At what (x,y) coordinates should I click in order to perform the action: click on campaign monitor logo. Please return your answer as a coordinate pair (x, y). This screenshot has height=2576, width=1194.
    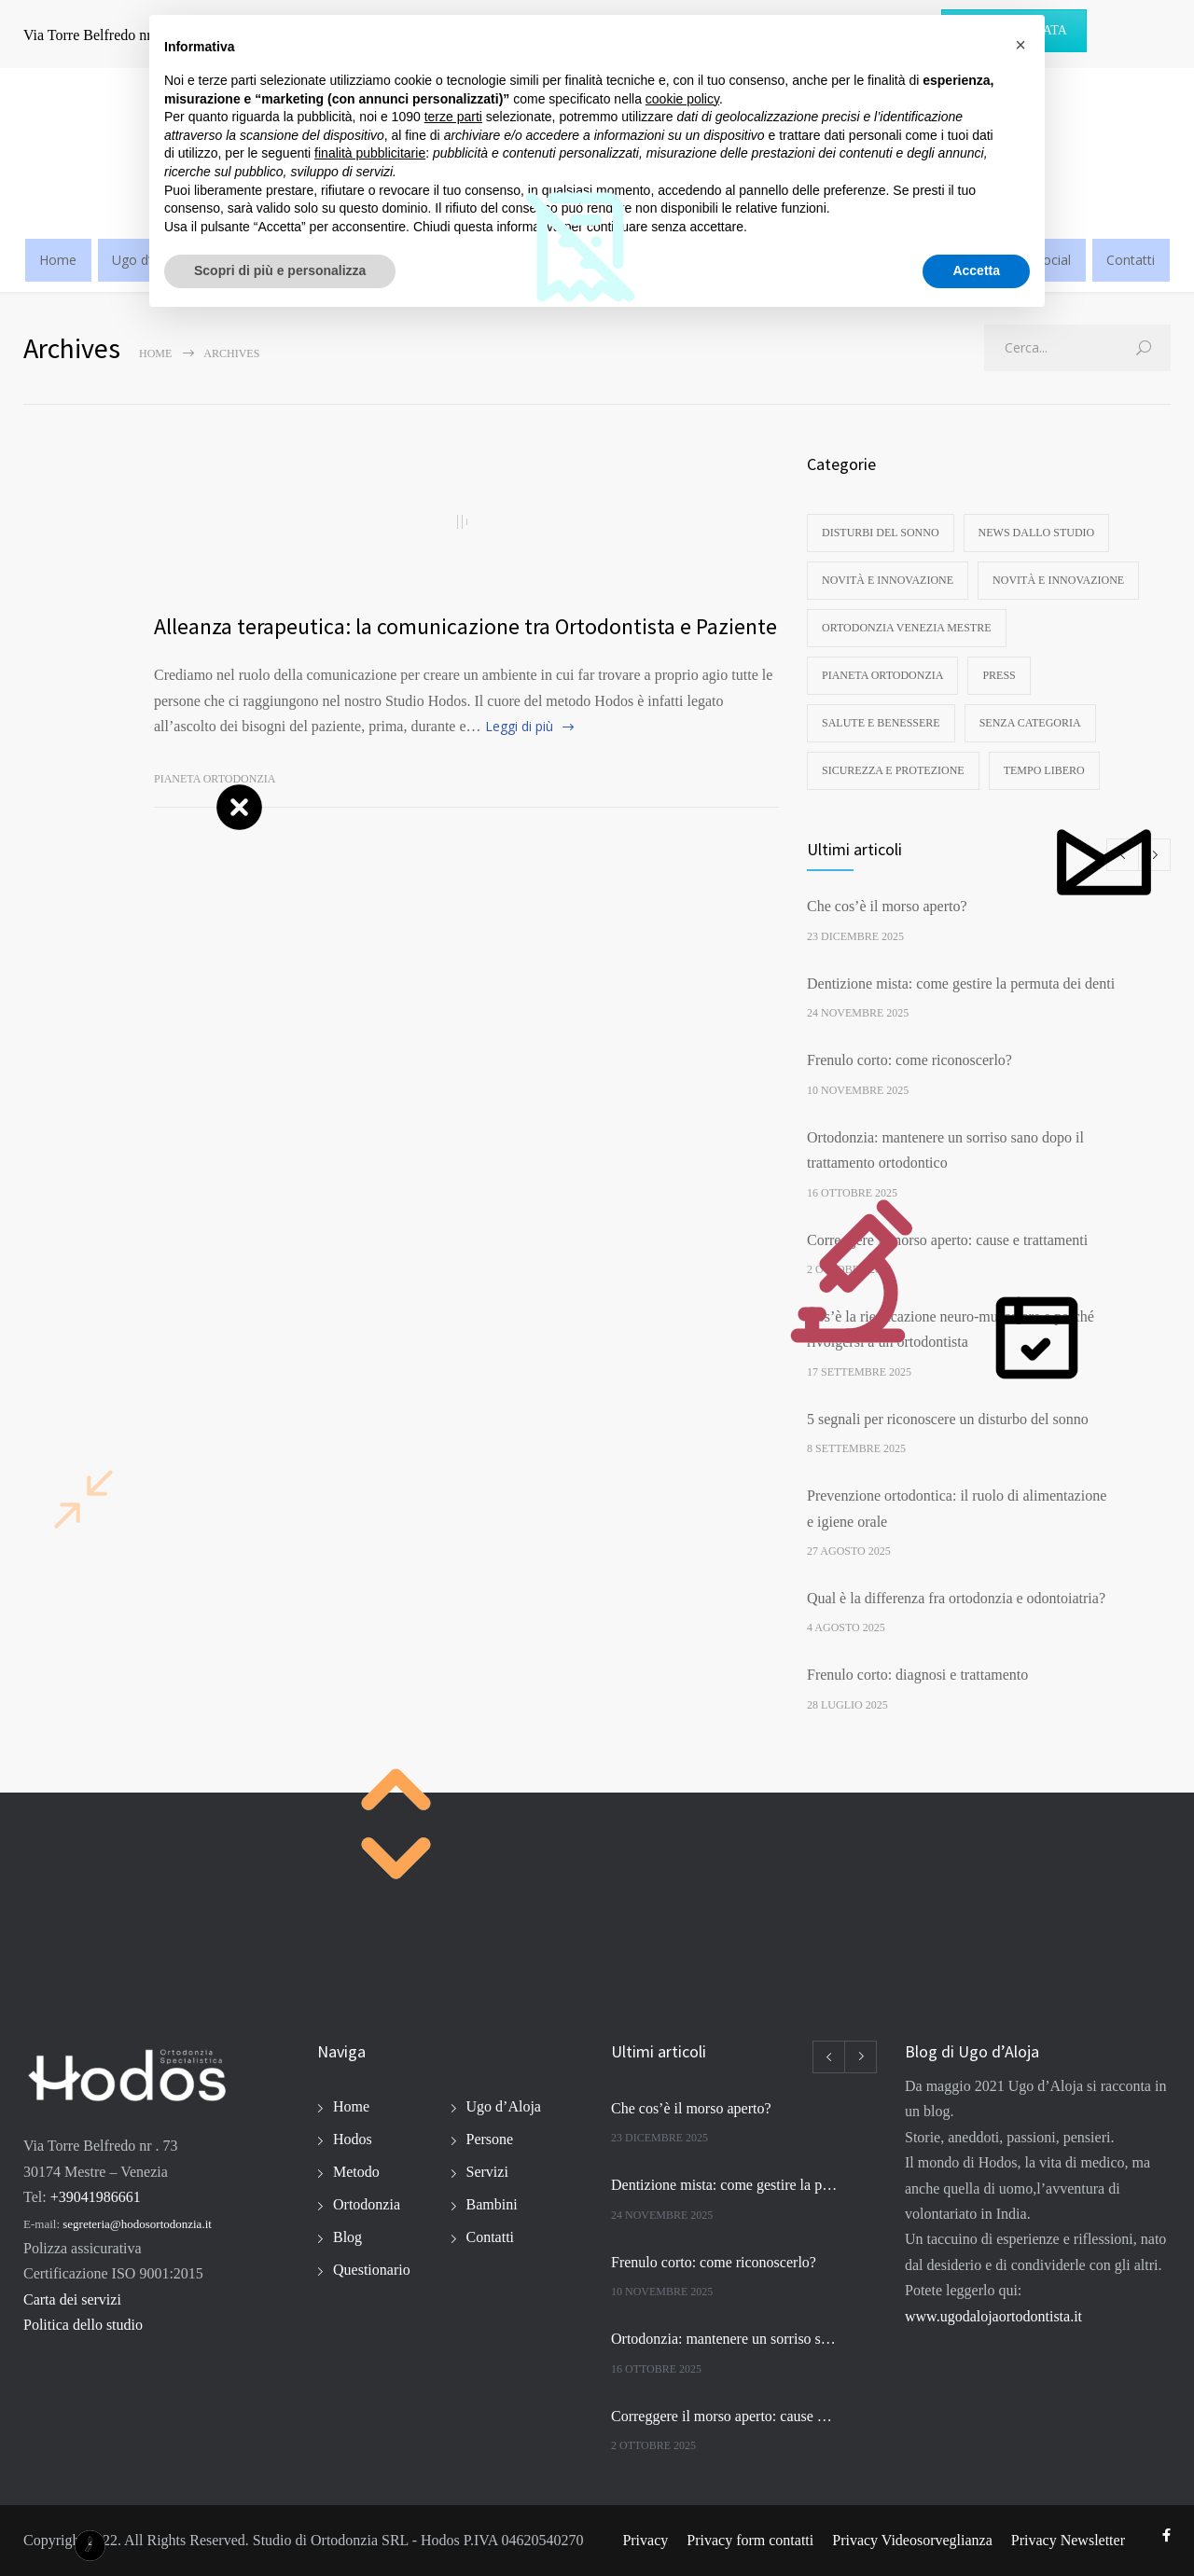
    Looking at the image, I should click on (1104, 862).